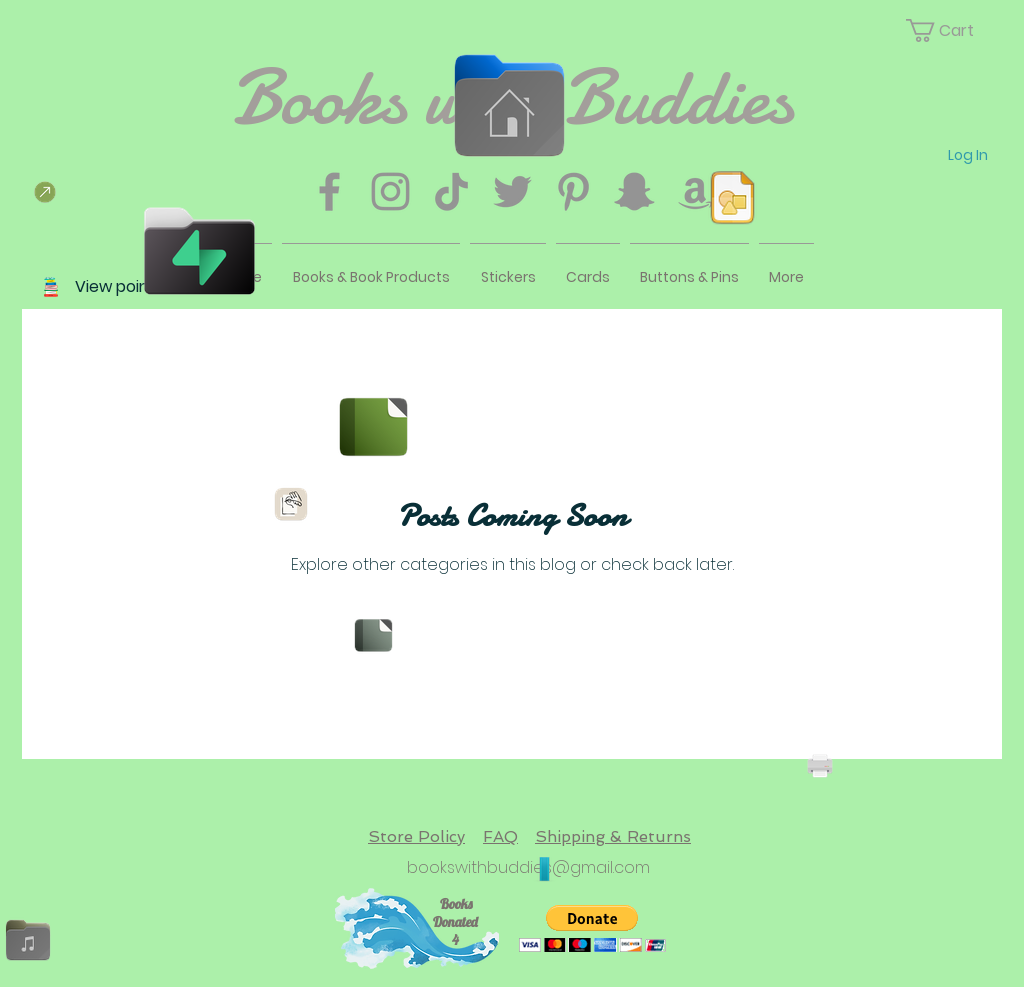 The width and height of the screenshot is (1024, 987). What do you see at coordinates (544, 869) in the screenshot?
I see `iPod nano device connected` at bounding box center [544, 869].